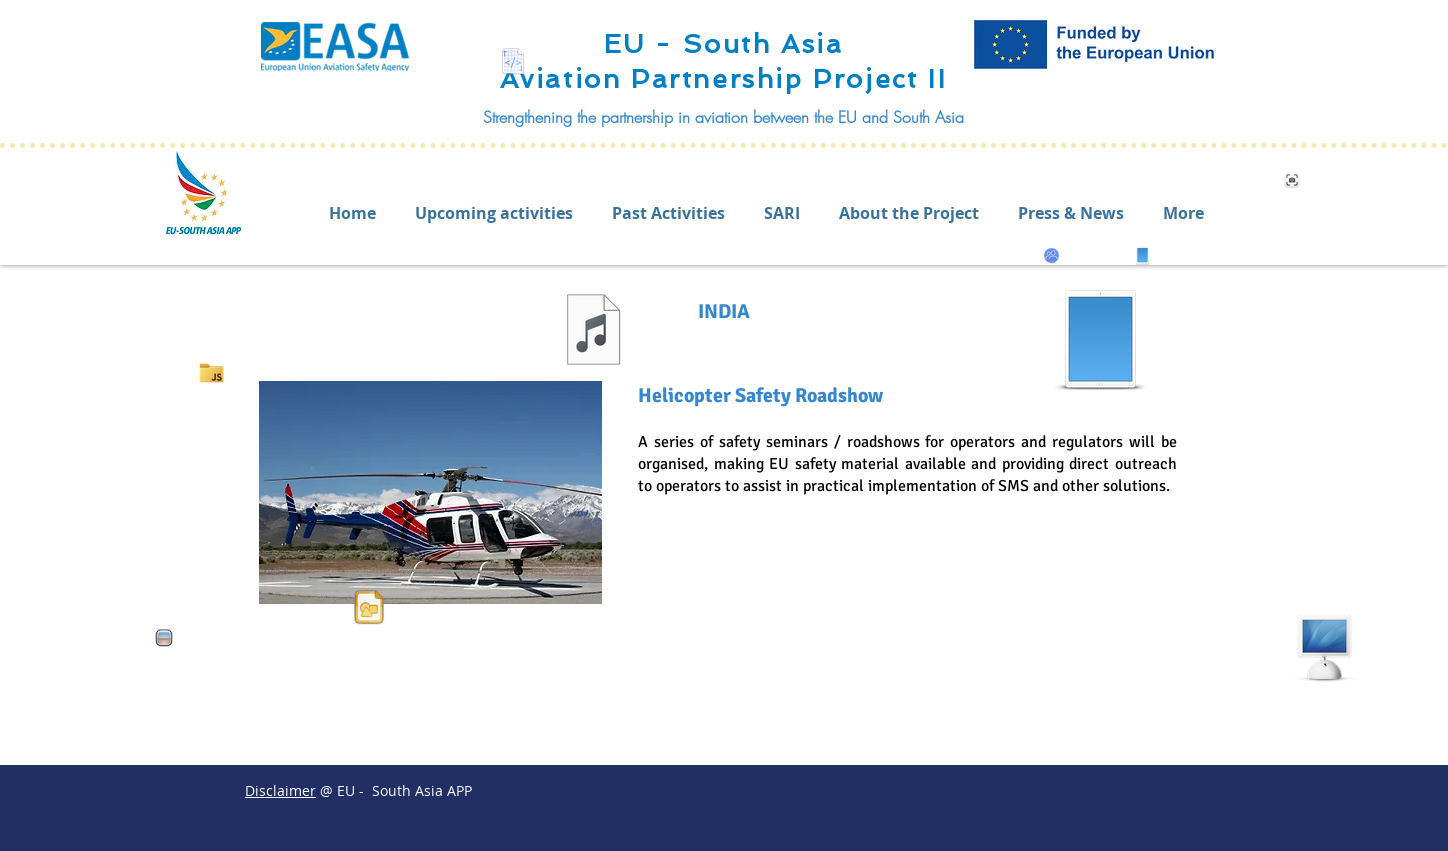 Image resolution: width=1448 pixels, height=851 pixels. Describe the element at coordinates (1051, 255) in the screenshot. I see `switch between user accounts` at that location.